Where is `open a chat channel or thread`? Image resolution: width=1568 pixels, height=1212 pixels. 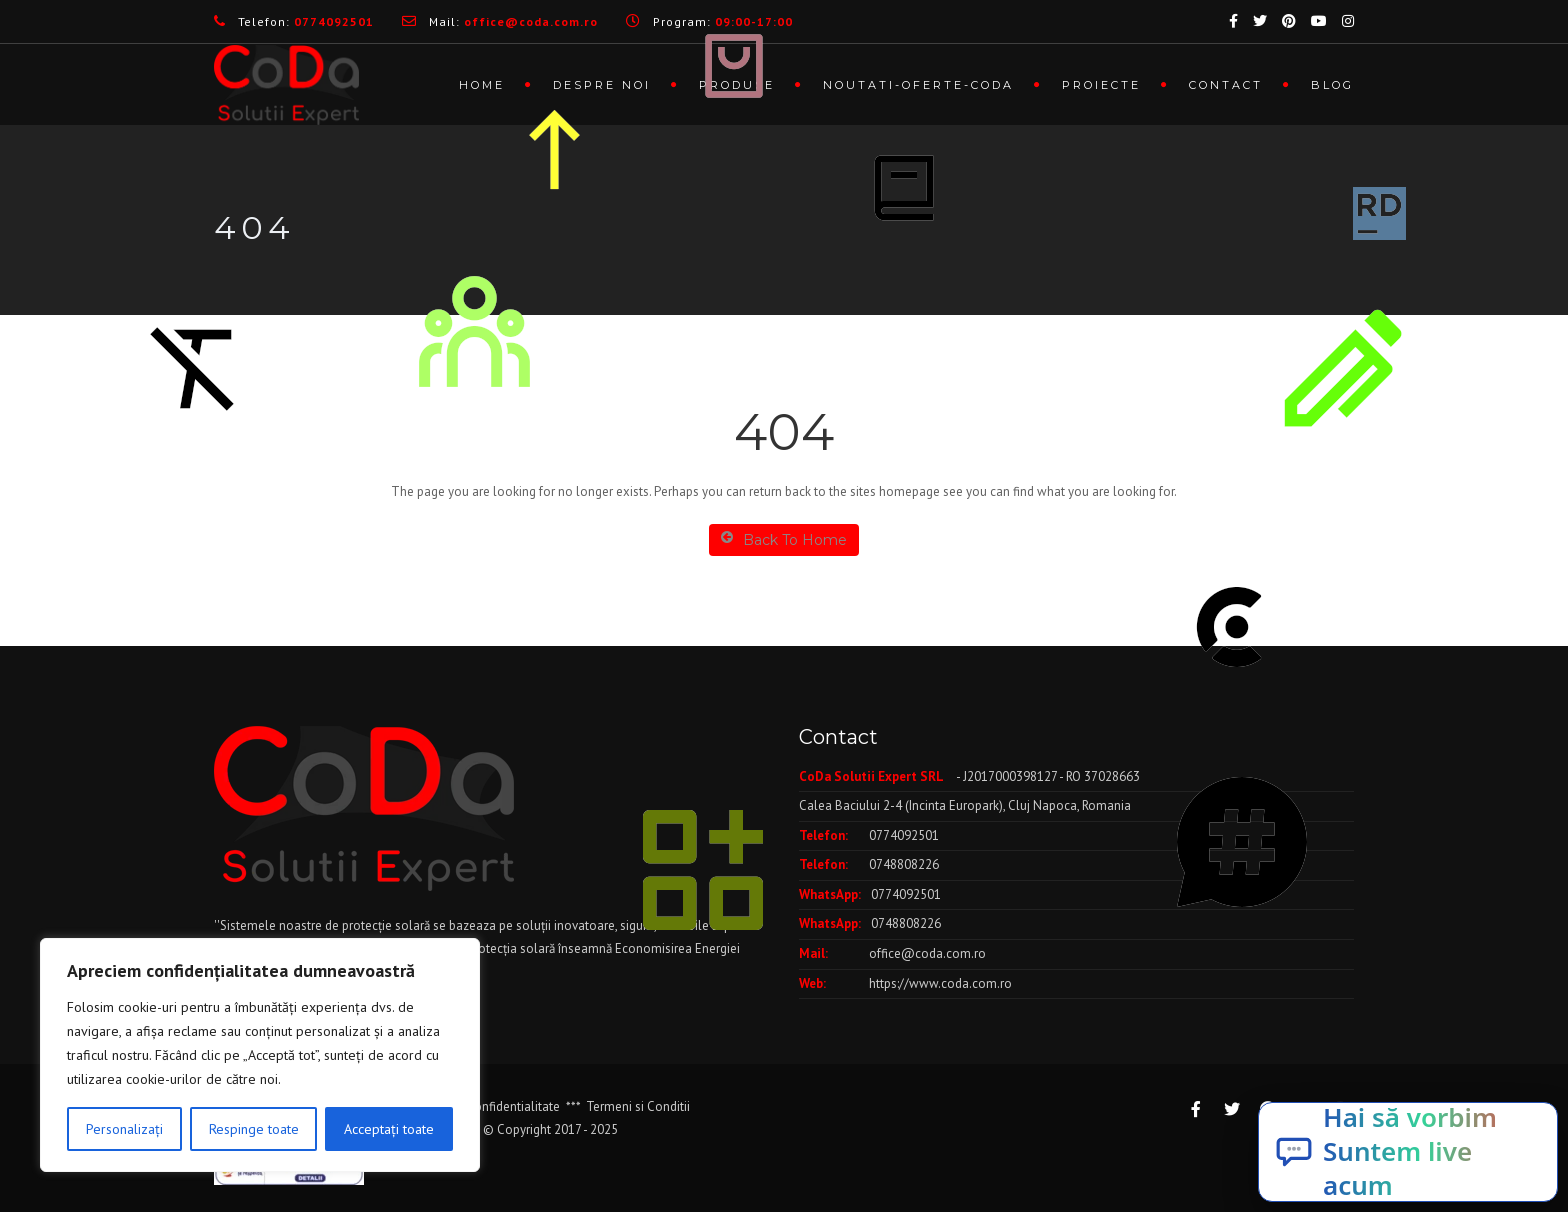 open a chat channel or thread is located at coordinates (1242, 842).